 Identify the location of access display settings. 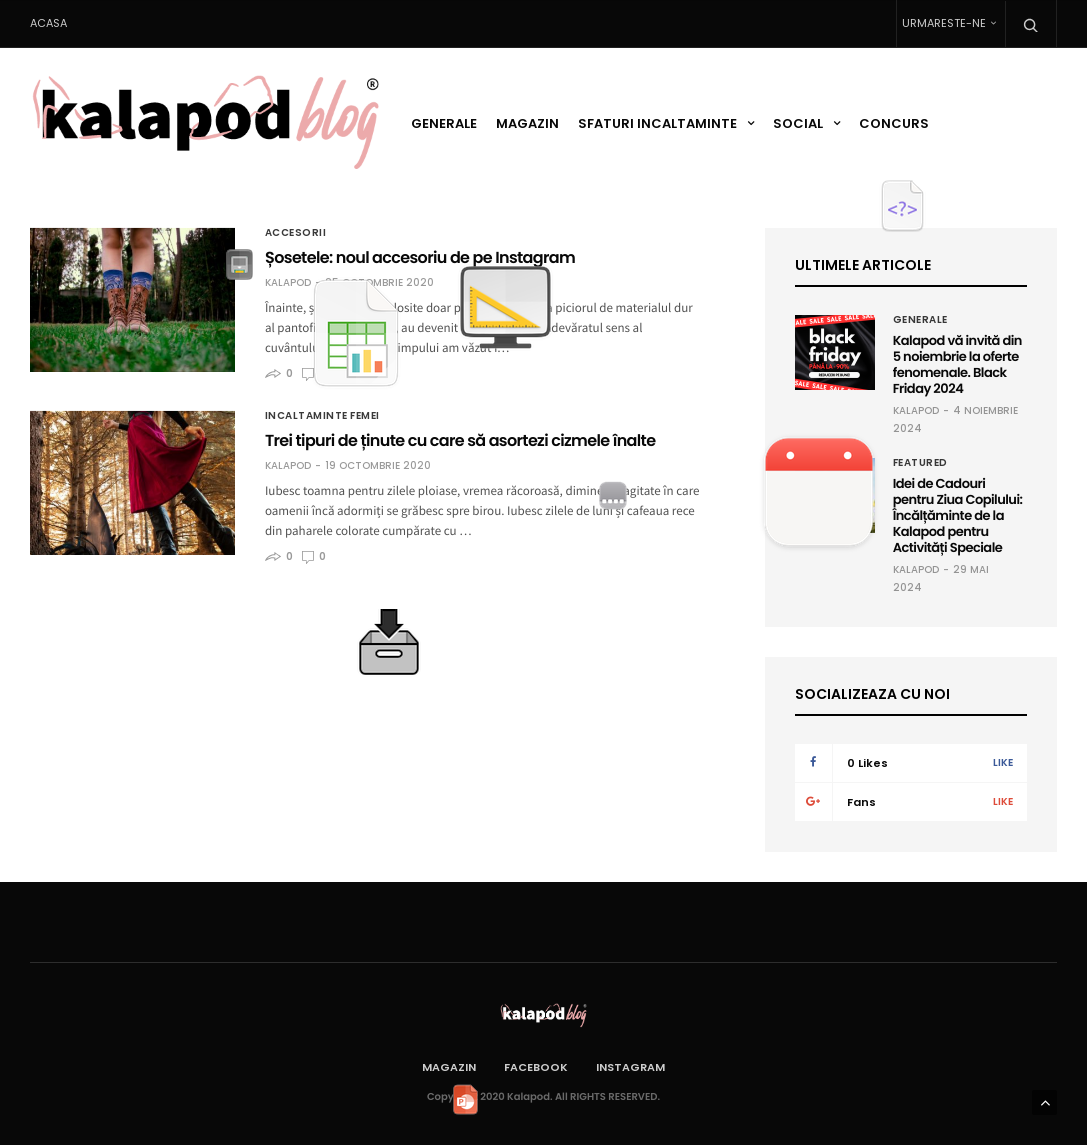
(505, 306).